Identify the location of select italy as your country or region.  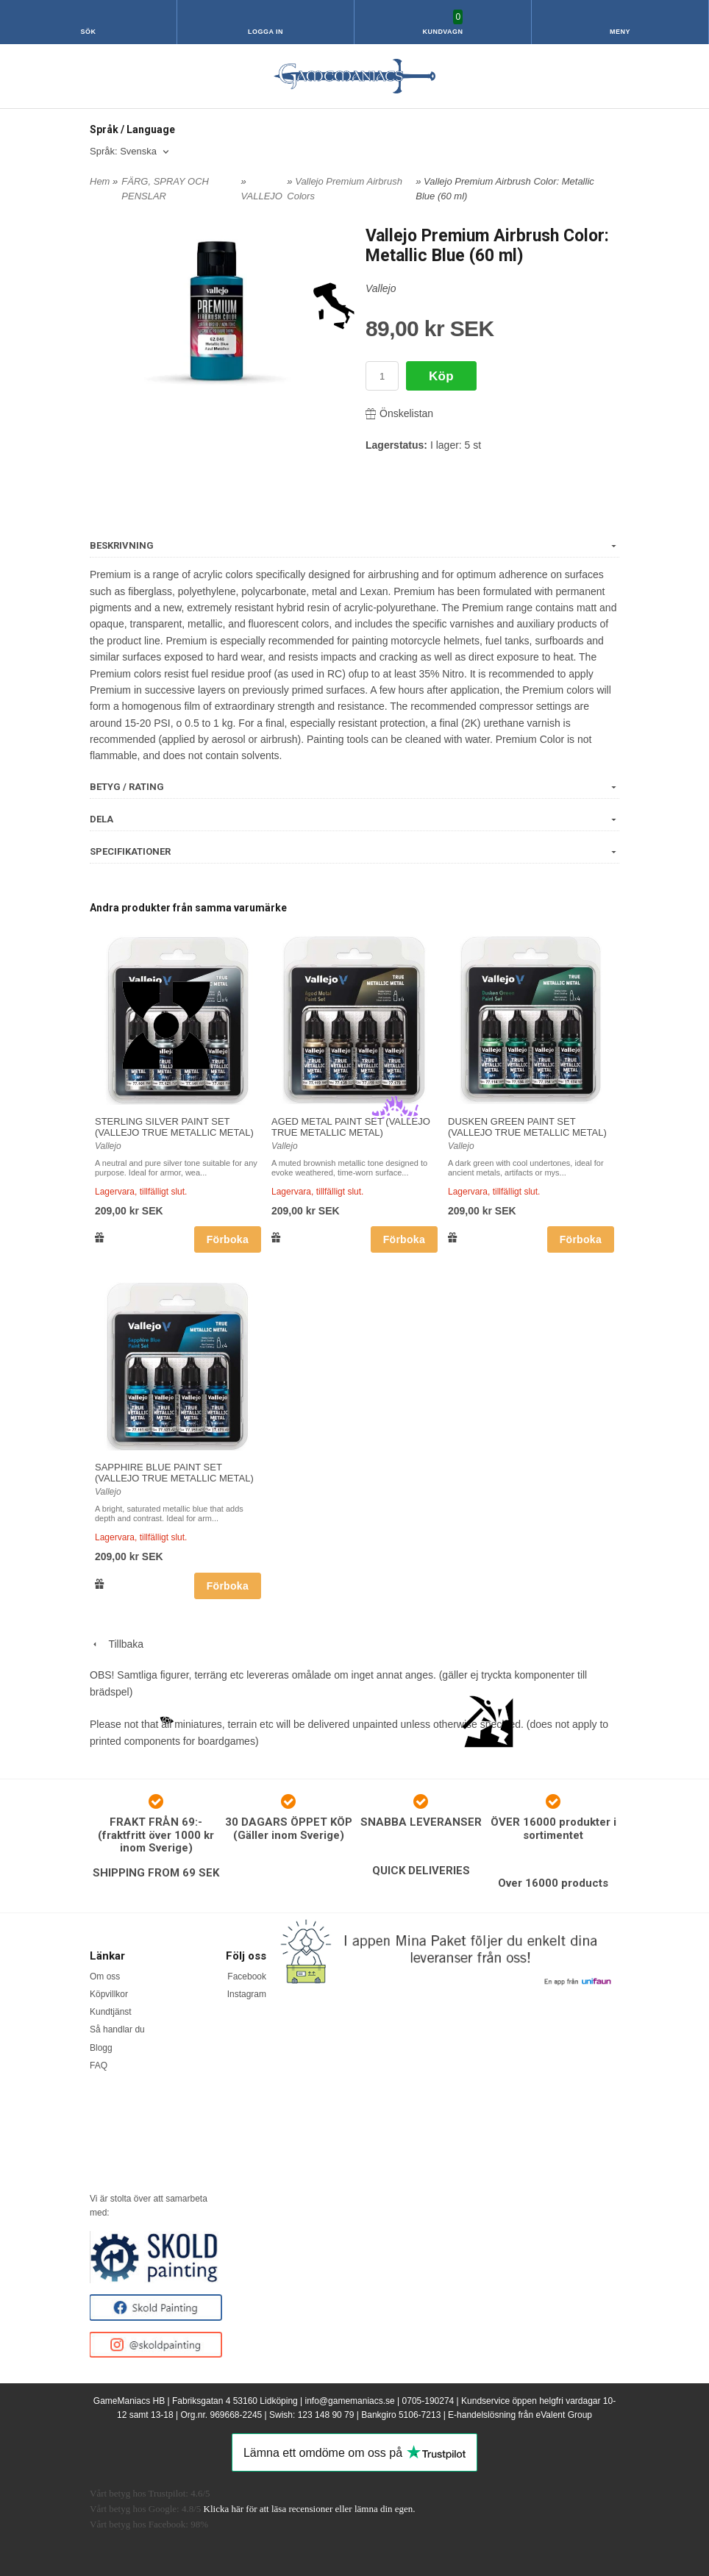
(334, 306).